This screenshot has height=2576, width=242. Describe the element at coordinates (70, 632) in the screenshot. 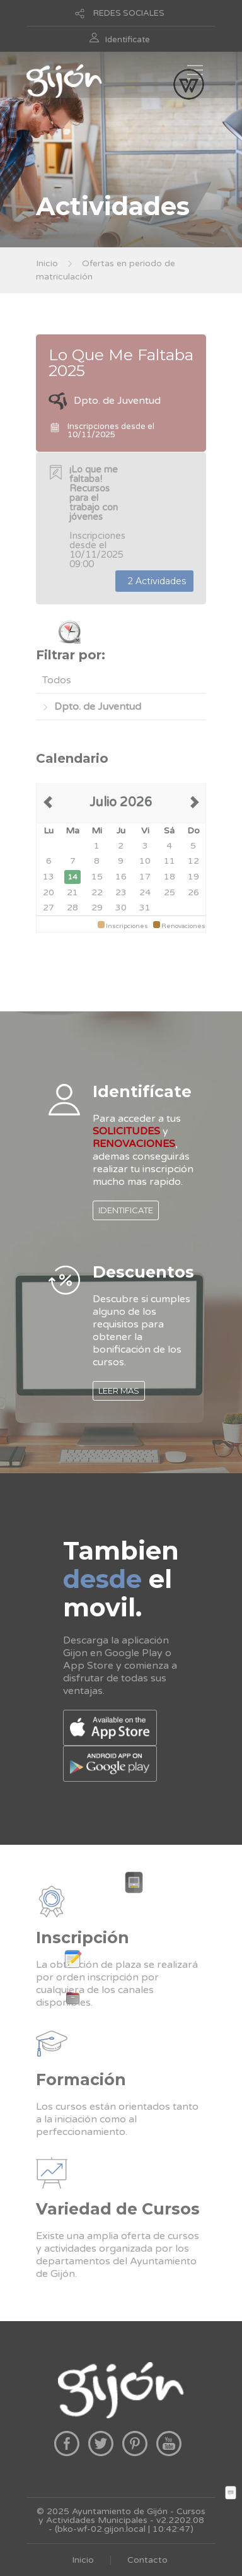

I see `indicates a missed appointment or scheduled event` at that location.